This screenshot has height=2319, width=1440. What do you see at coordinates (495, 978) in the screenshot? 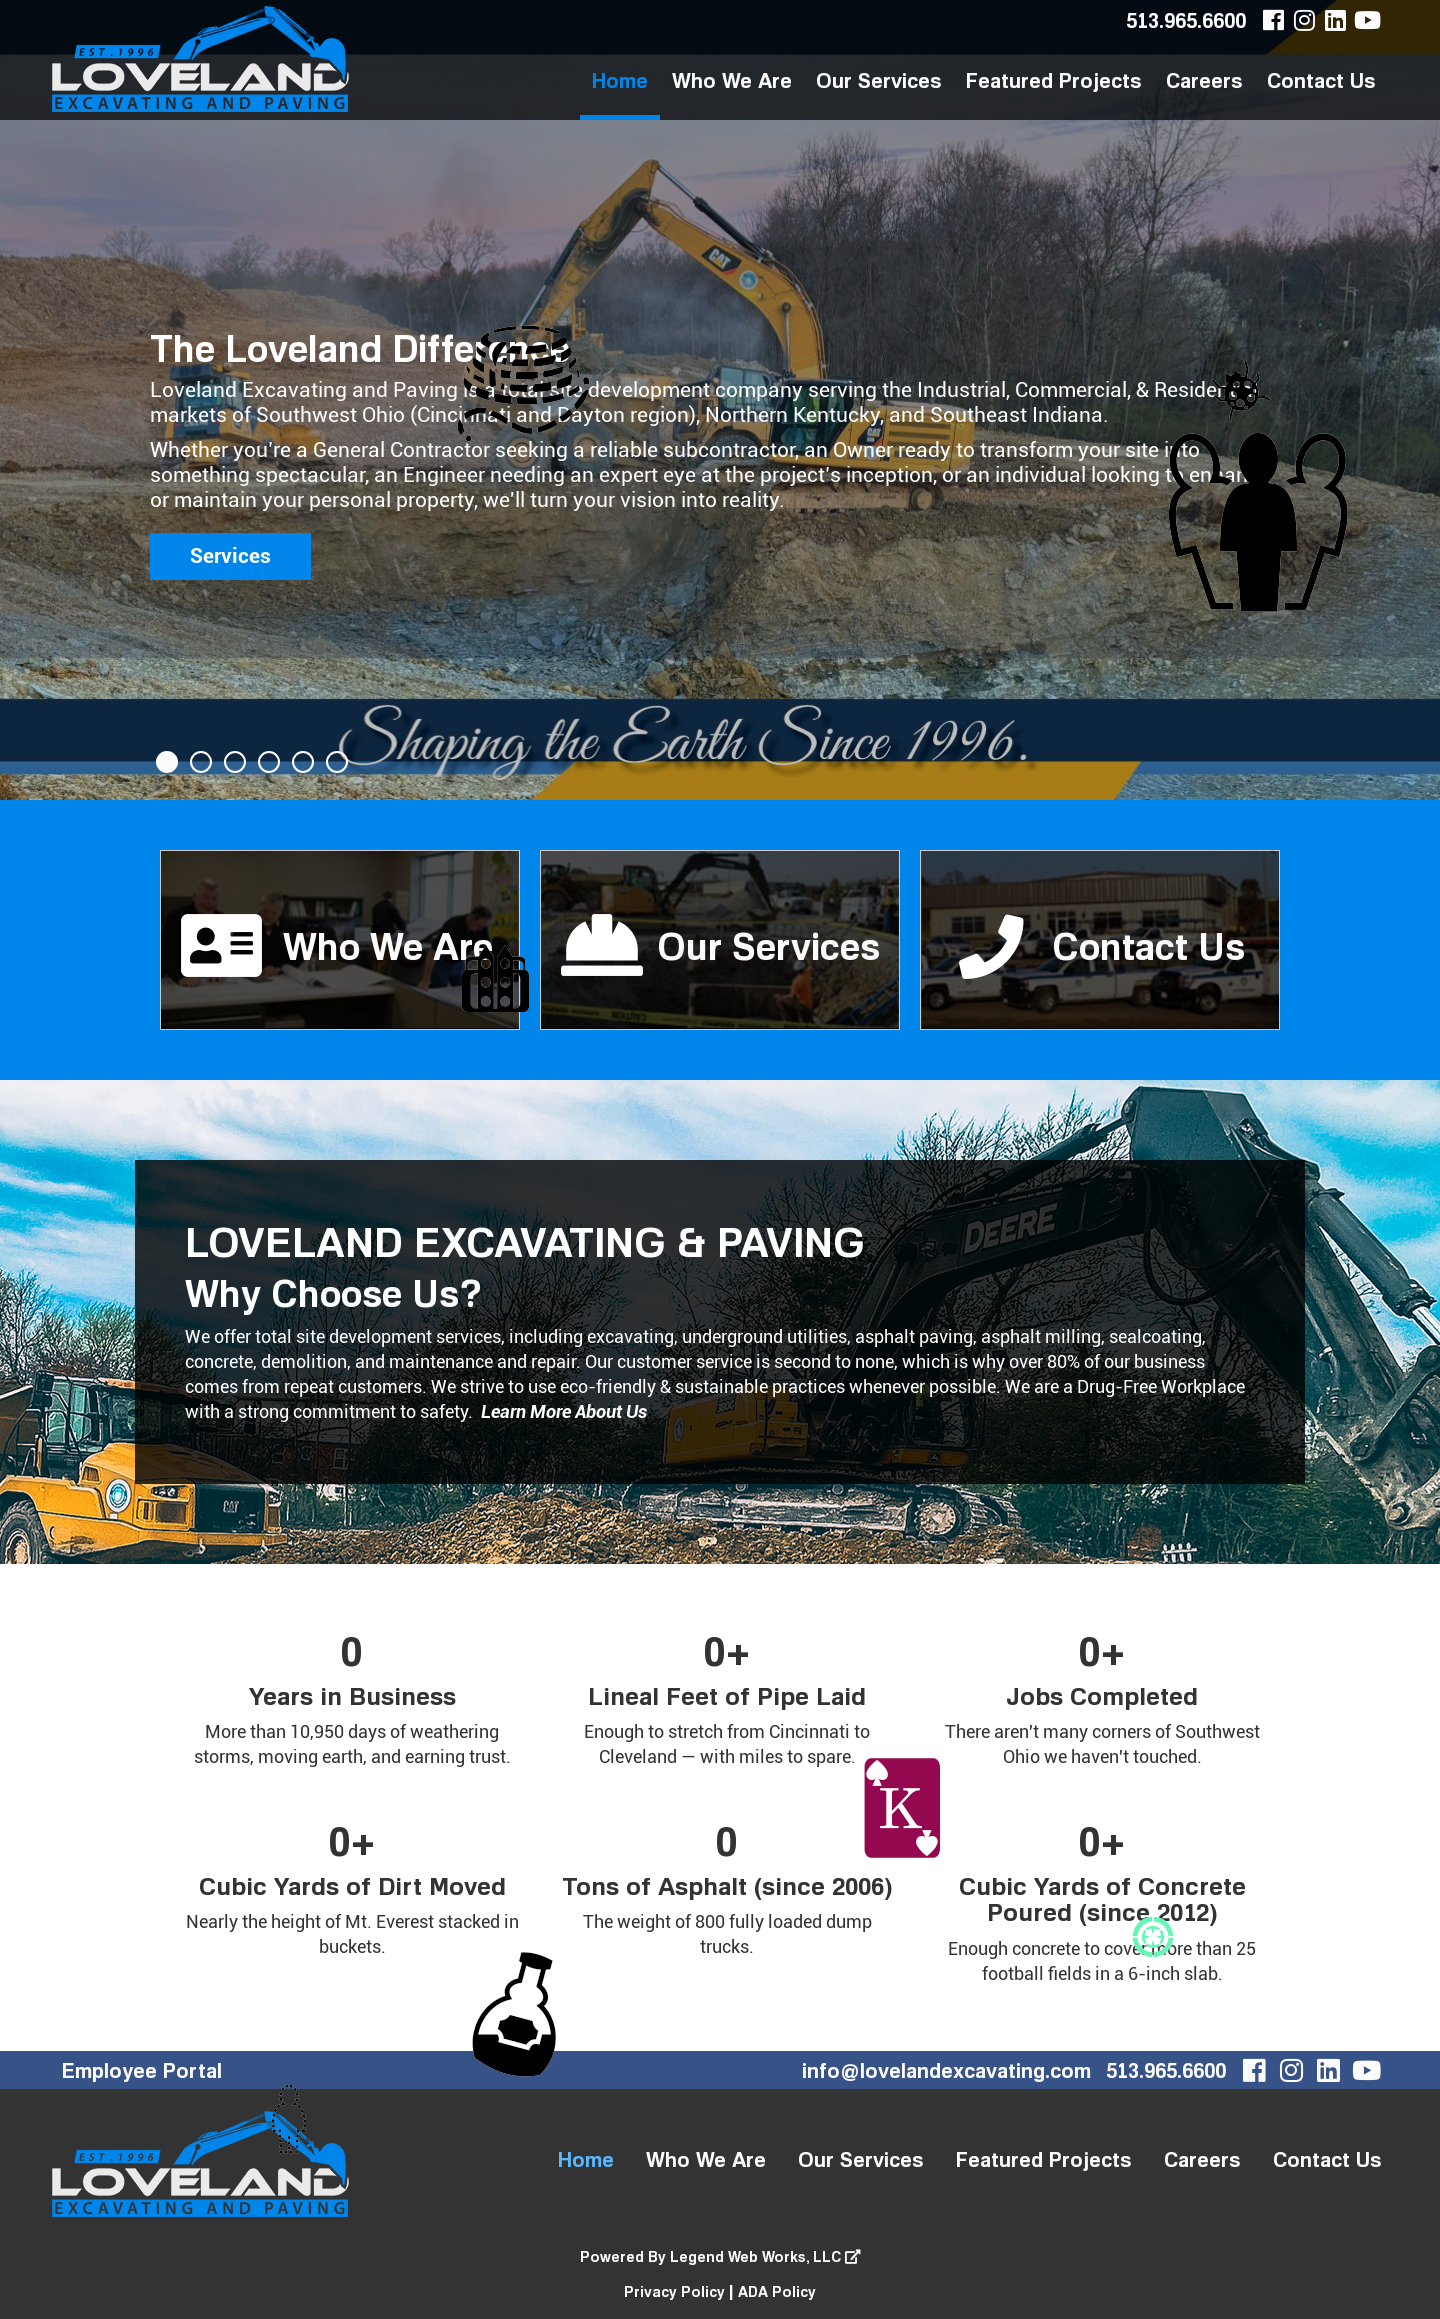
I see `decorative abstract building or castle icon` at bounding box center [495, 978].